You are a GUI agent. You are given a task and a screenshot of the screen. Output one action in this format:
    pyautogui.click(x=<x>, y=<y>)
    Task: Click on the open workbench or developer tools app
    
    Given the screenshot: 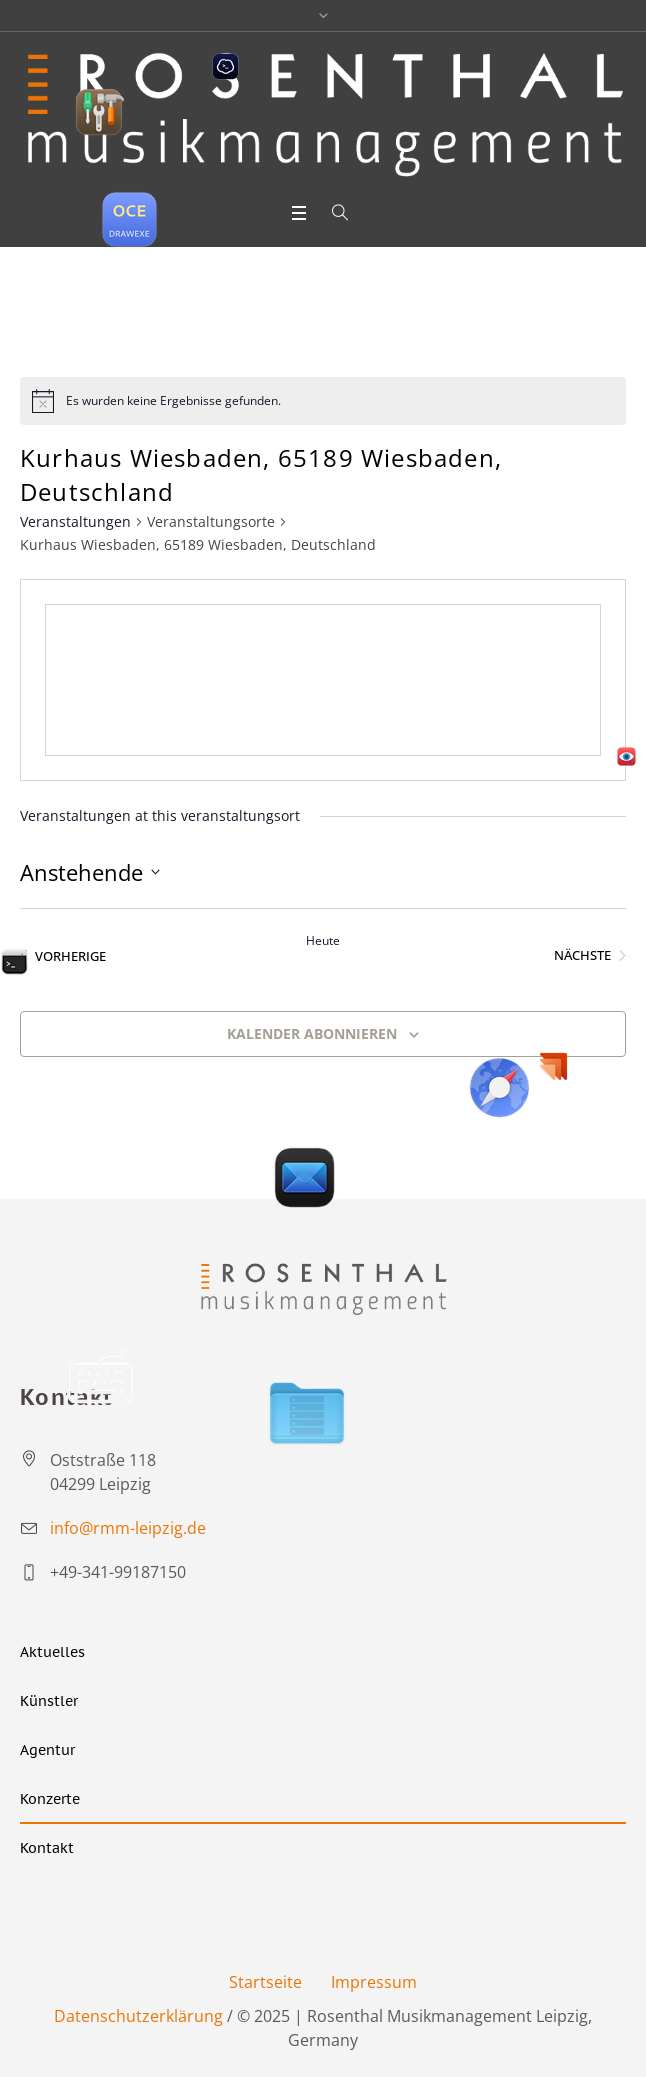 What is the action you would take?
    pyautogui.click(x=99, y=112)
    